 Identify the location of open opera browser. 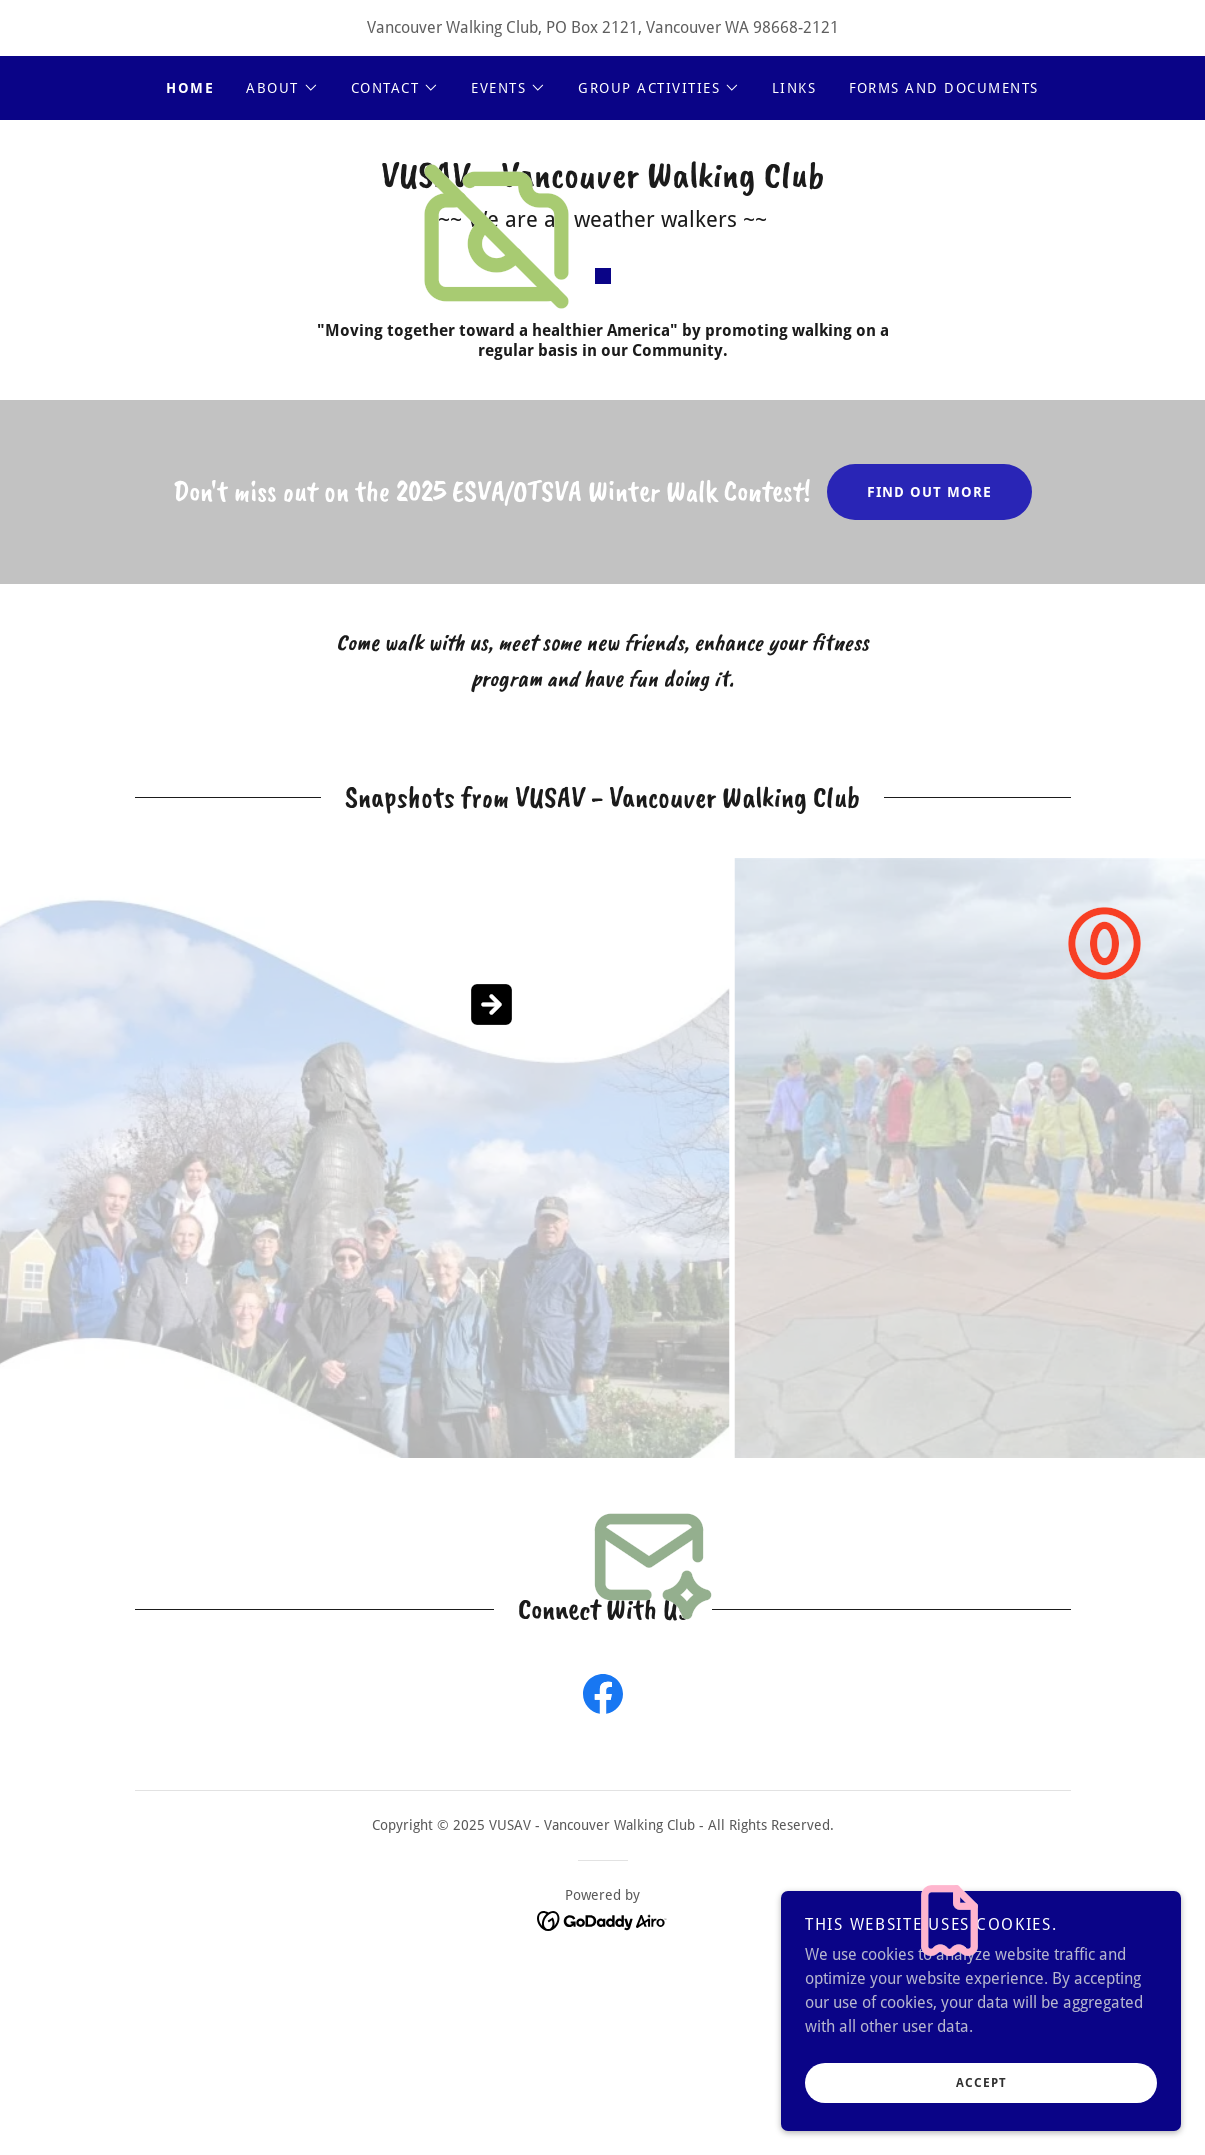
(1104, 943).